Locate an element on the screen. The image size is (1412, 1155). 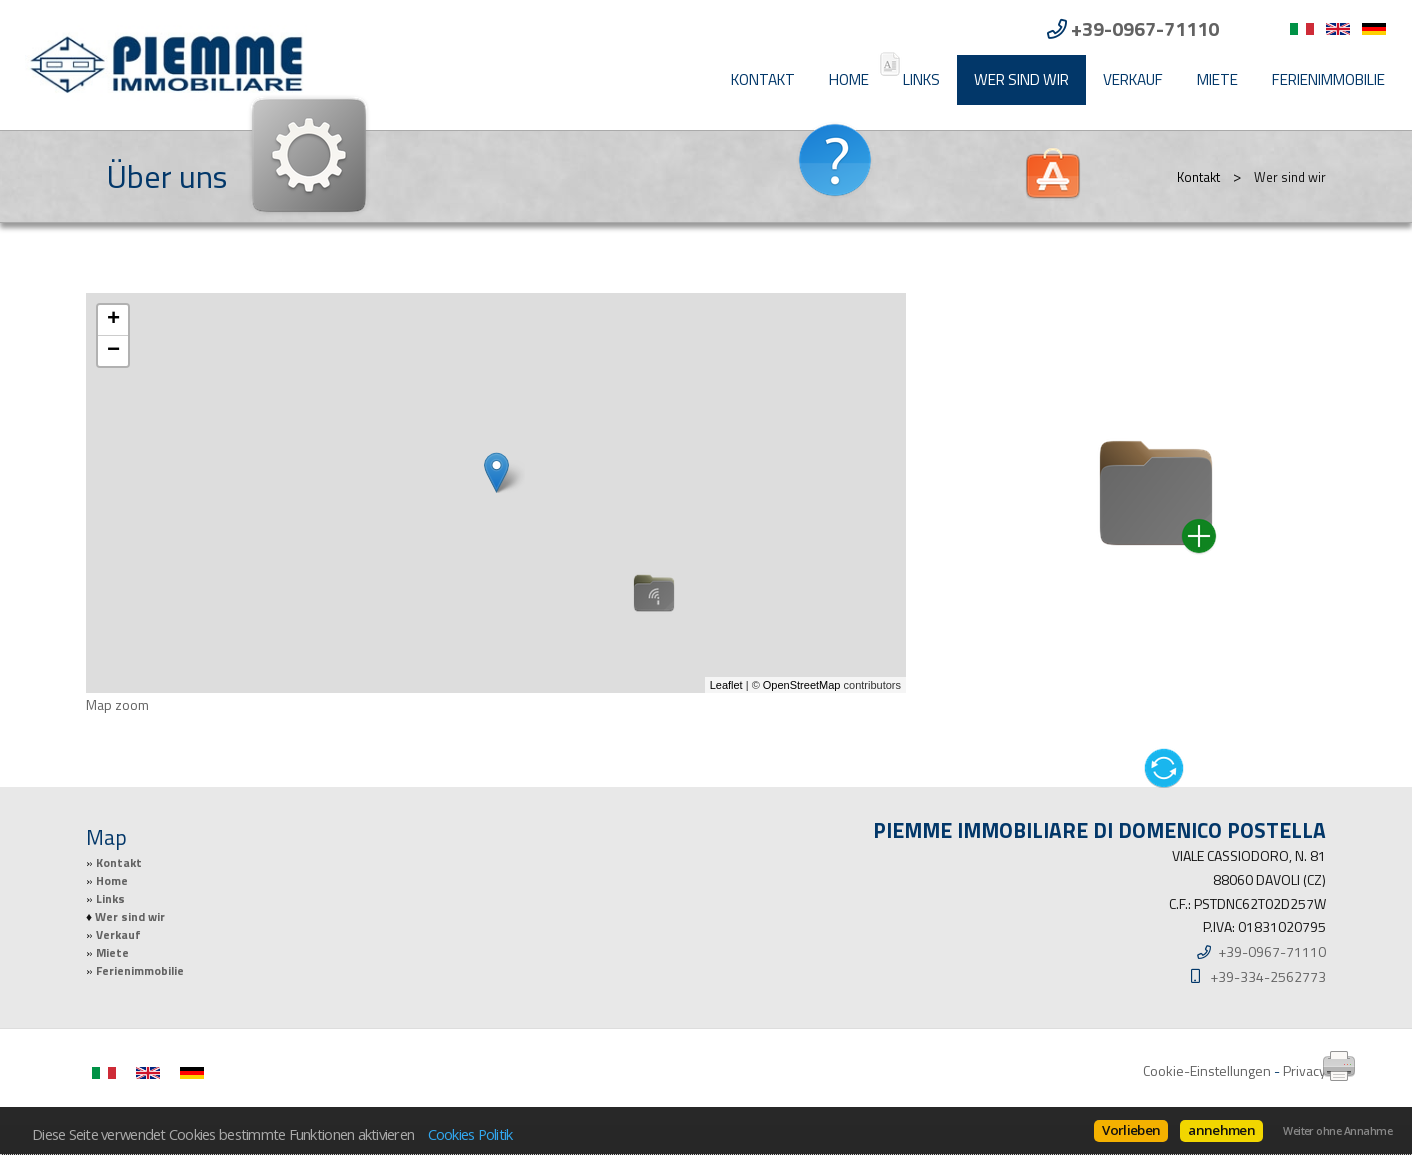
print the current document is located at coordinates (1339, 1066).